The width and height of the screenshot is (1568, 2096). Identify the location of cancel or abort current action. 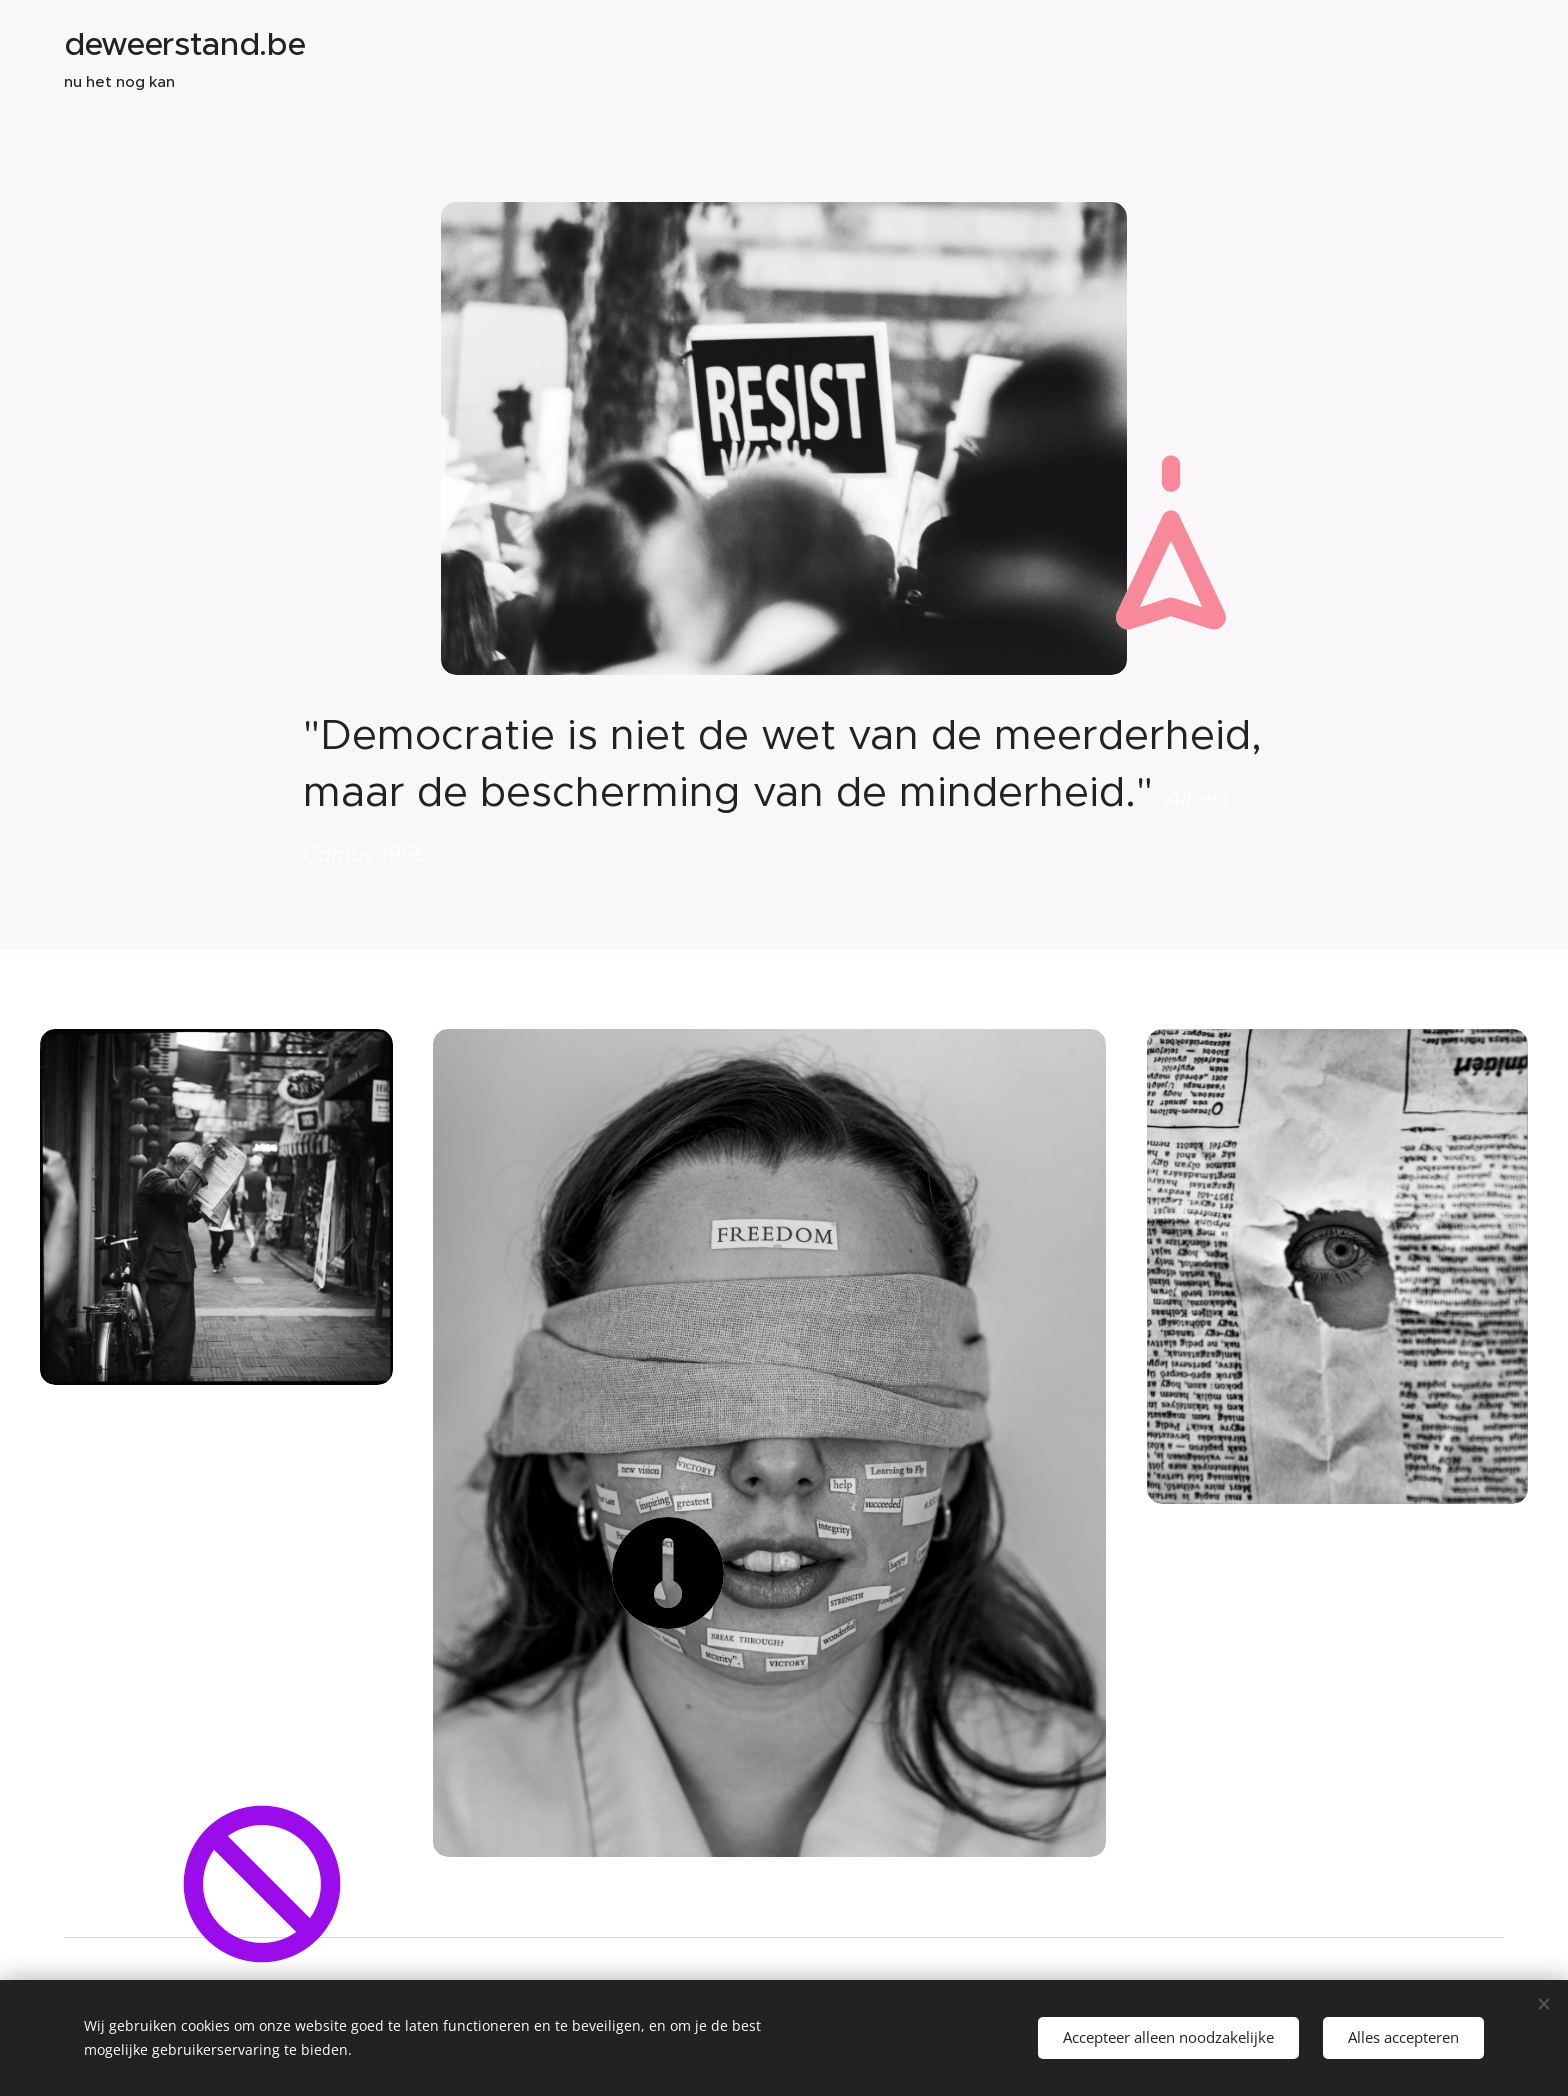
(262, 1884).